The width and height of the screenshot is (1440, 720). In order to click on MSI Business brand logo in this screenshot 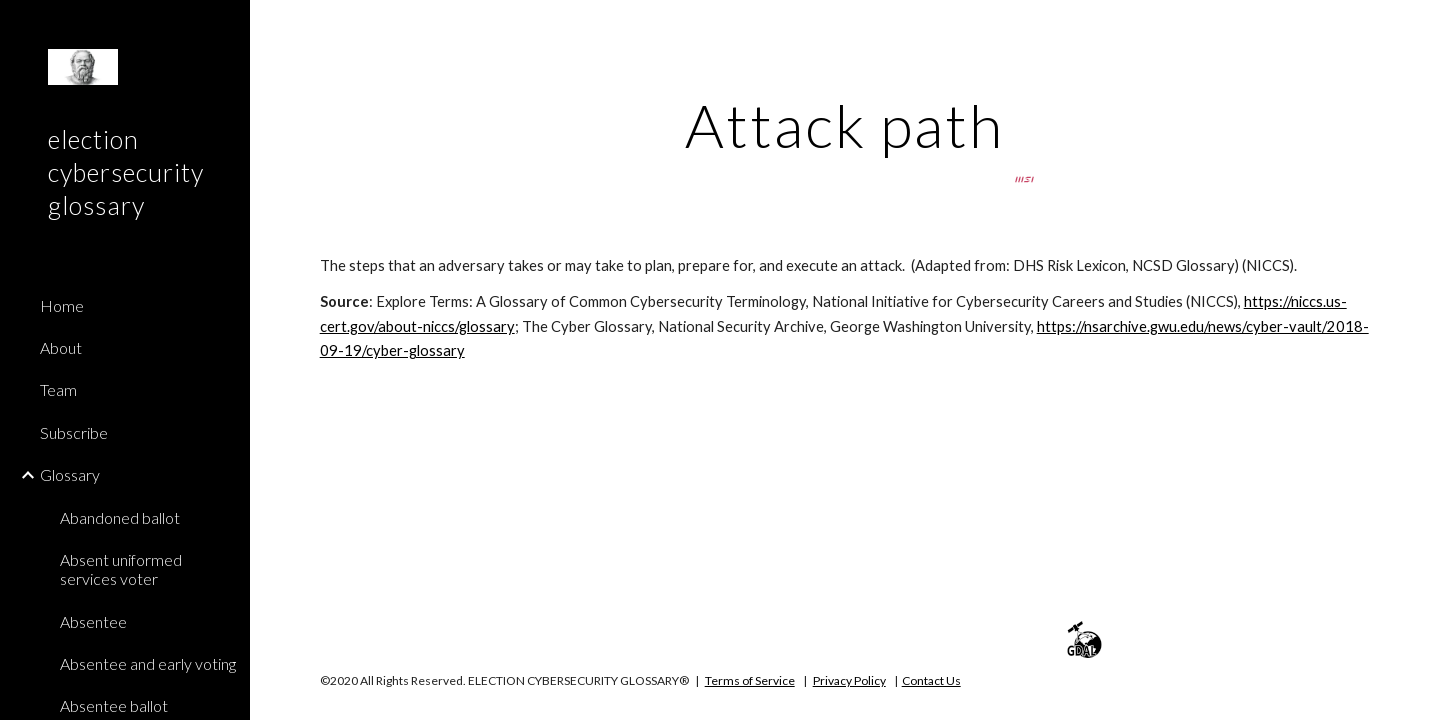, I will do `click(1024, 179)`.